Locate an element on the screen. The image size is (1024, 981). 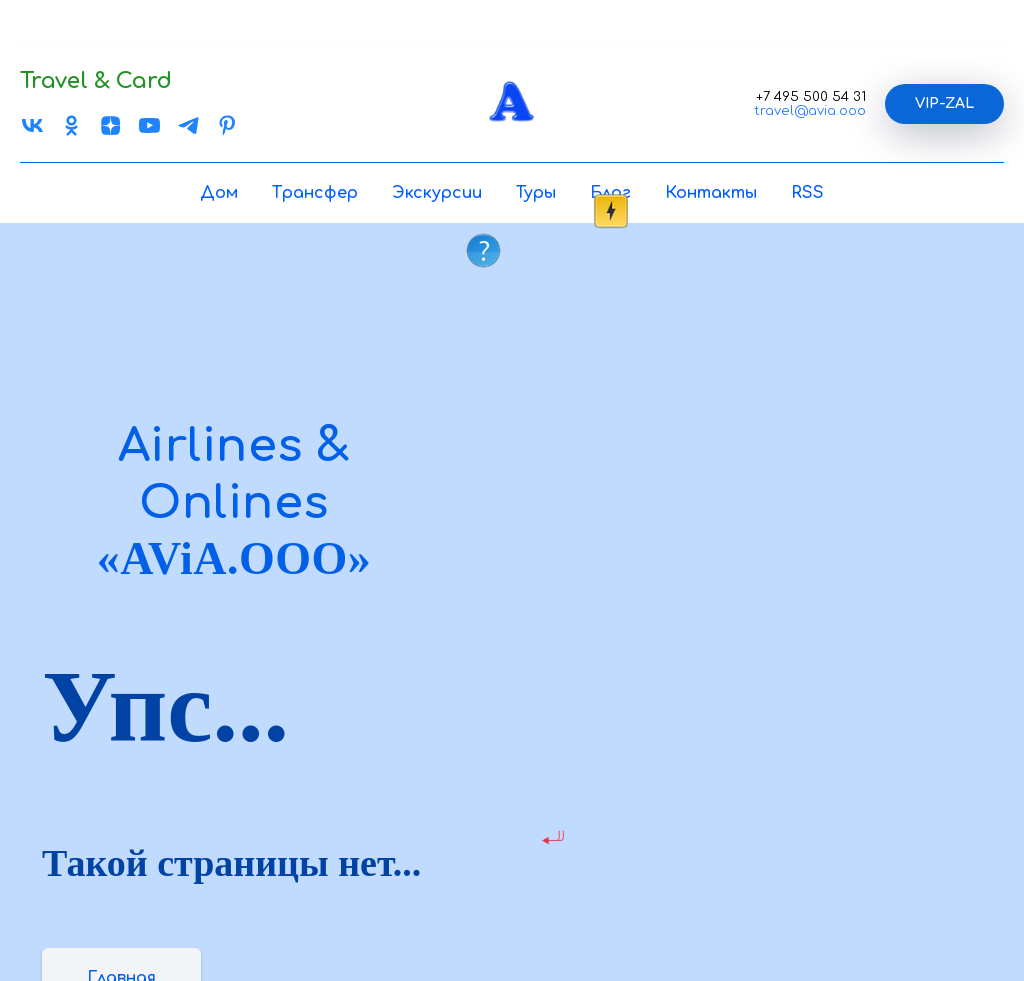
access power and battery settings is located at coordinates (611, 211).